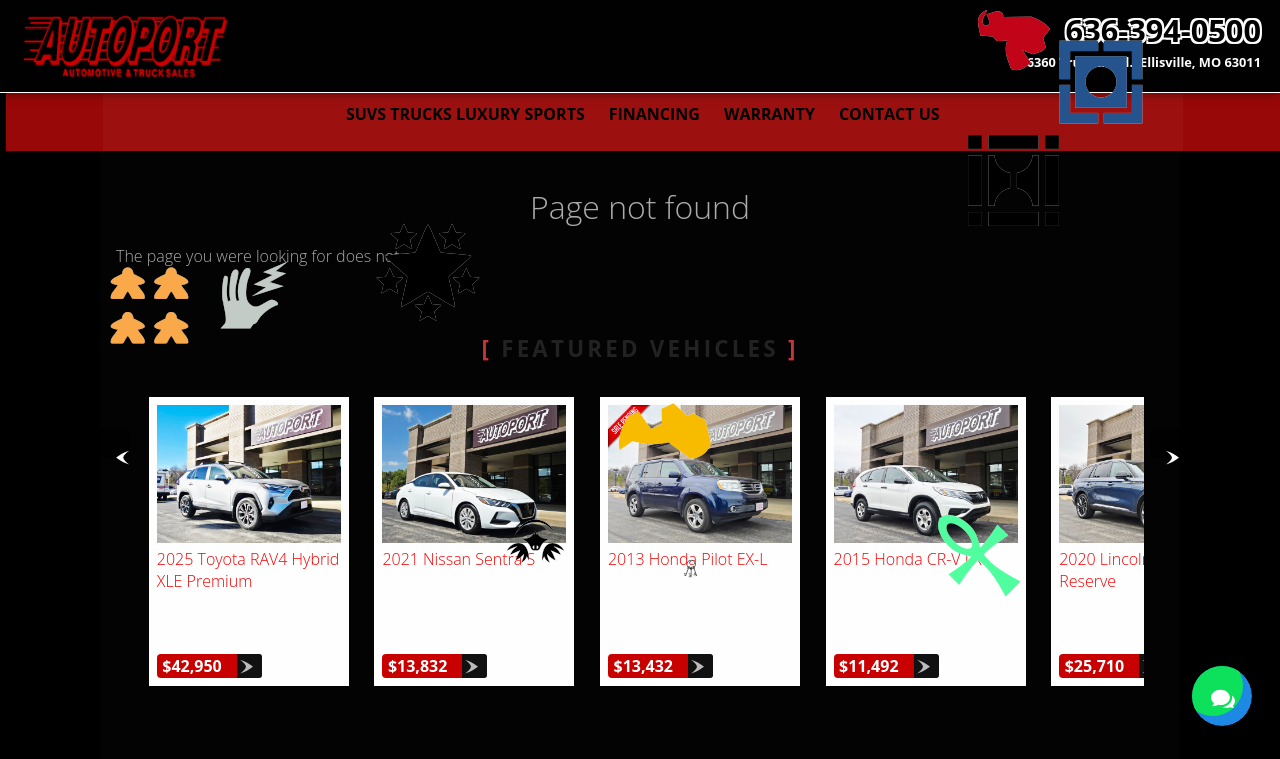  What do you see at coordinates (1013, 180) in the screenshot?
I see `loading or processing in progress` at bounding box center [1013, 180].